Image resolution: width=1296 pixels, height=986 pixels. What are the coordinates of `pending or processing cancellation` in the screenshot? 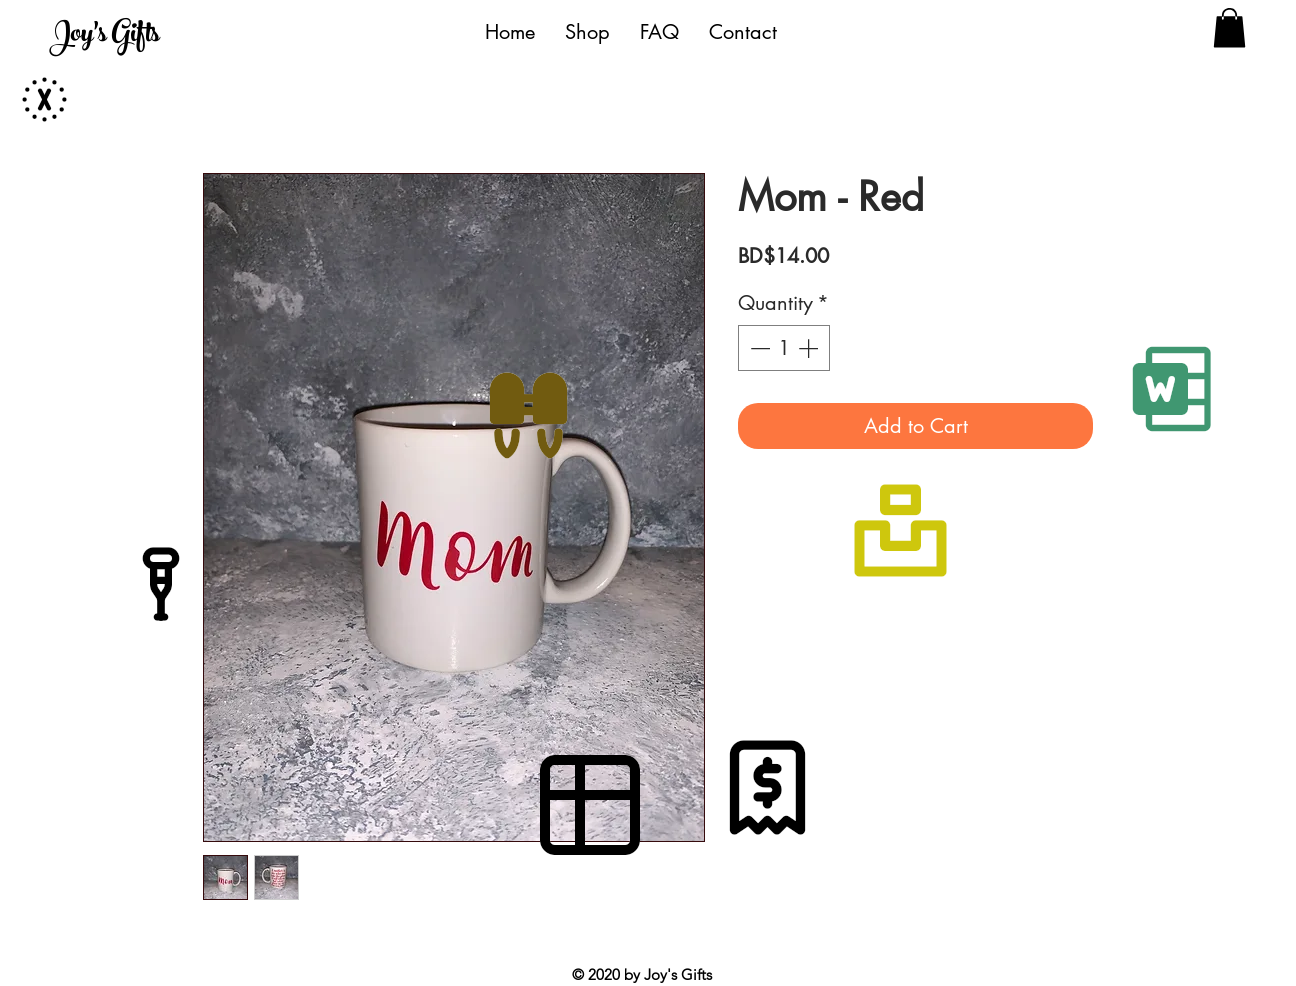 It's located at (44, 99).